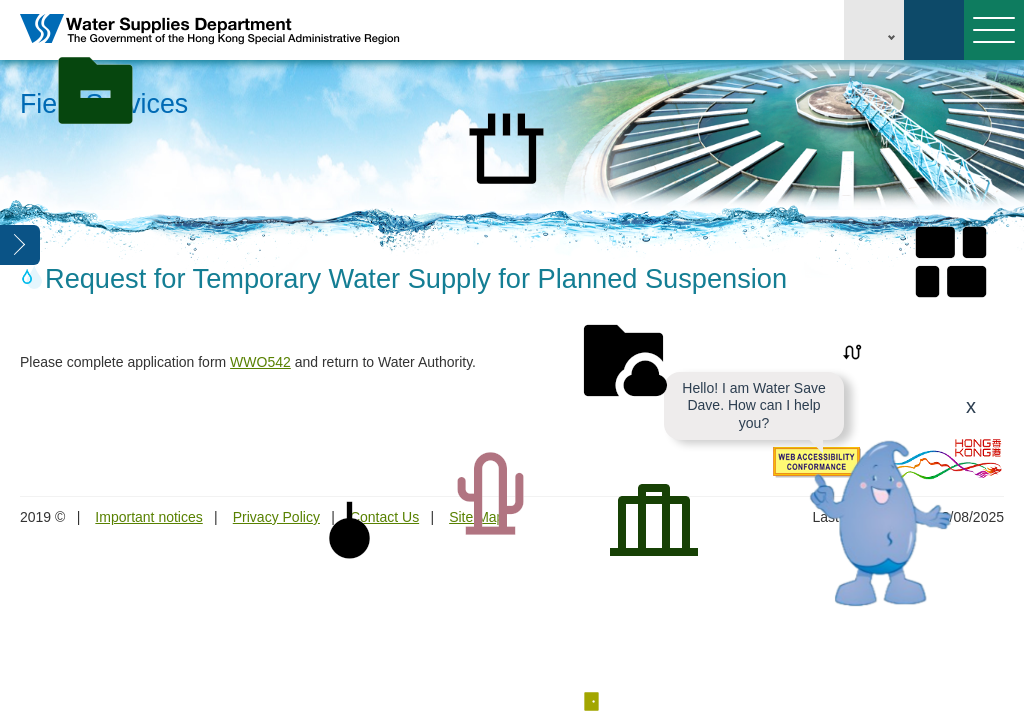 Image resolution: width=1024 pixels, height=720 pixels. Describe the element at coordinates (506, 150) in the screenshot. I see `connect to a sensor device` at that location.